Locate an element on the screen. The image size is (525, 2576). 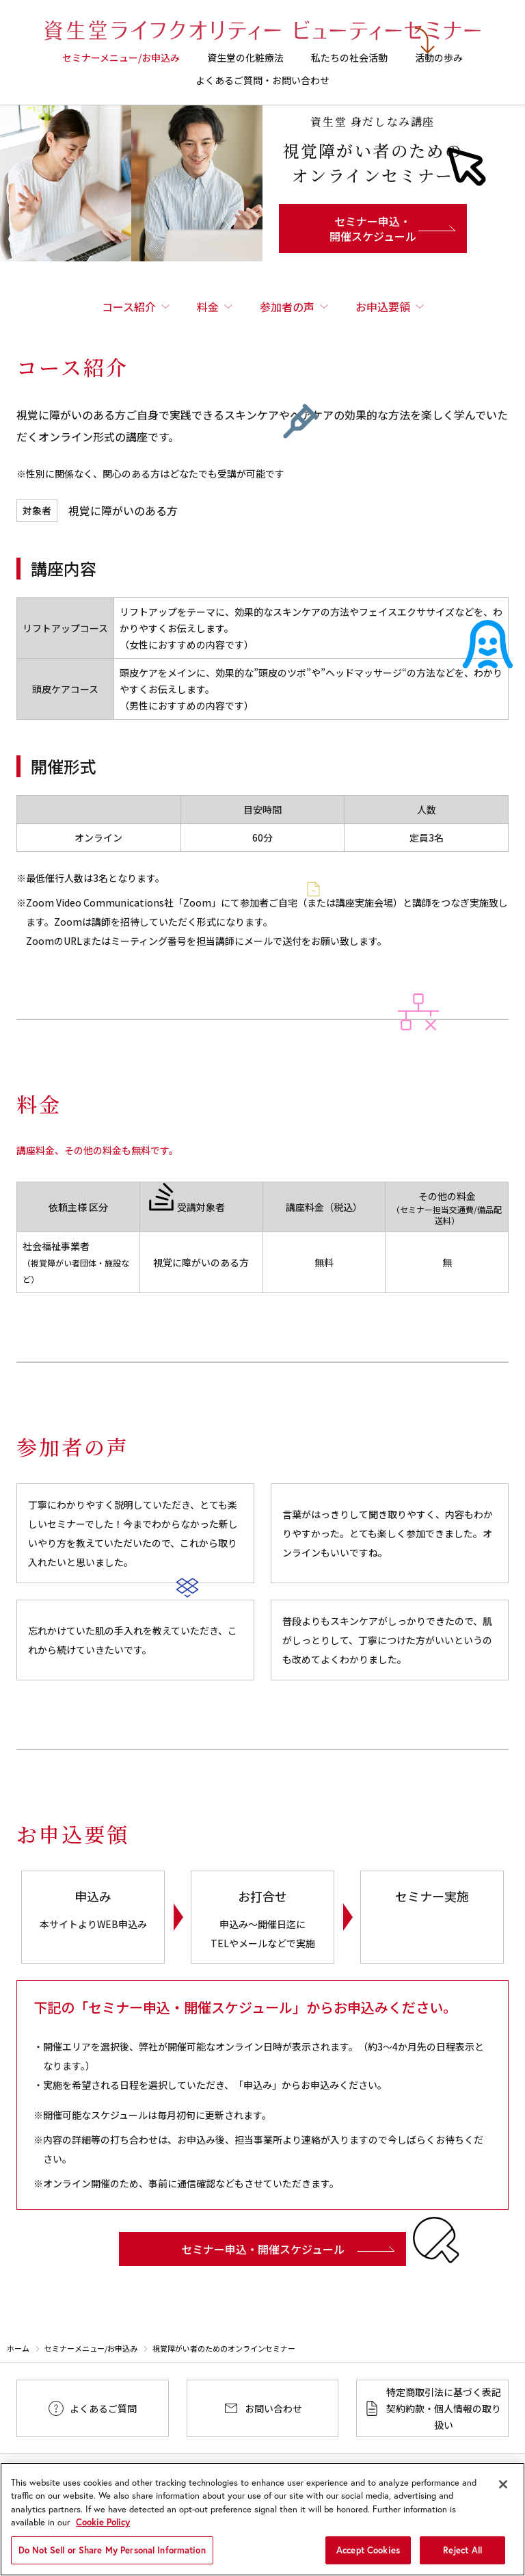
access ping pong or table tennis game is located at coordinates (435, 2239).